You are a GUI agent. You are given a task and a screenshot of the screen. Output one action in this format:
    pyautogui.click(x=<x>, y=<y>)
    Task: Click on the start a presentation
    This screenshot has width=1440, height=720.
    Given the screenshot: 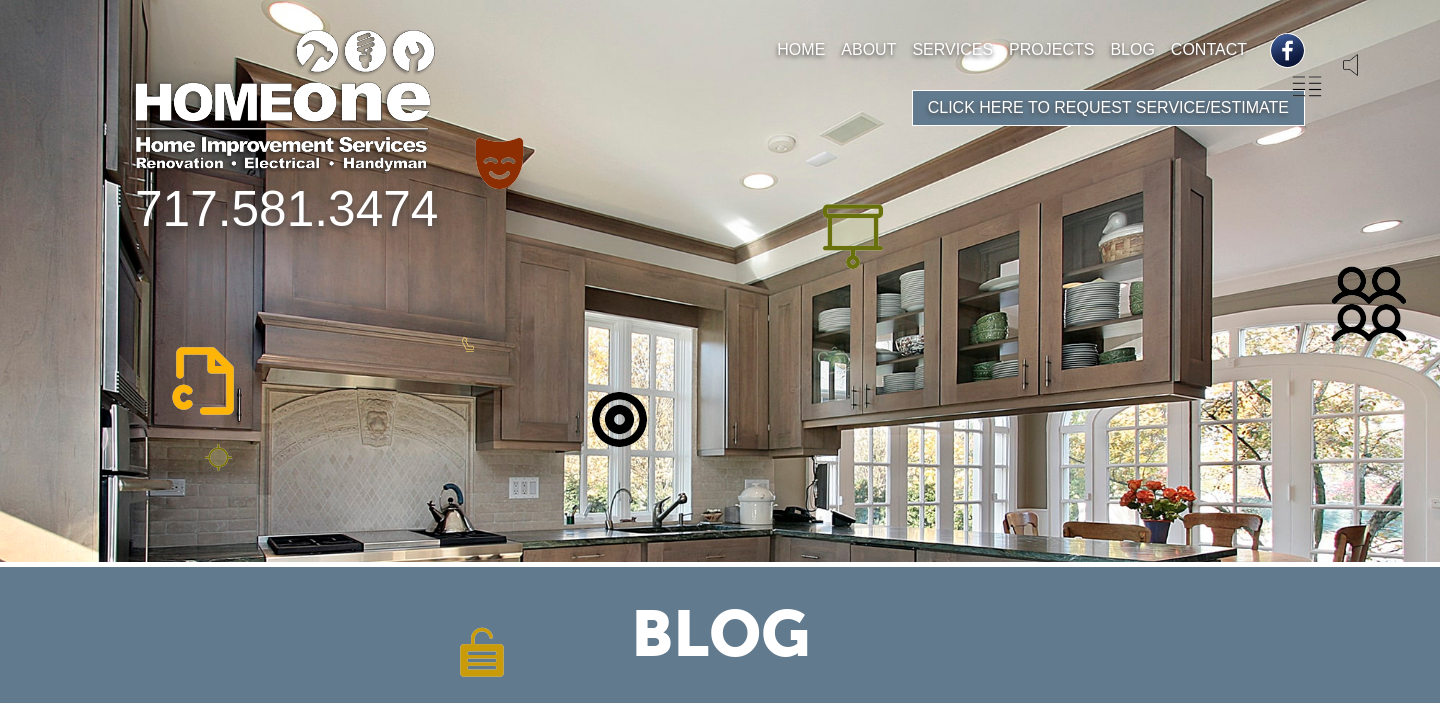 What is the action you would take?
    pyautogui.click(x=853, y=232)
    